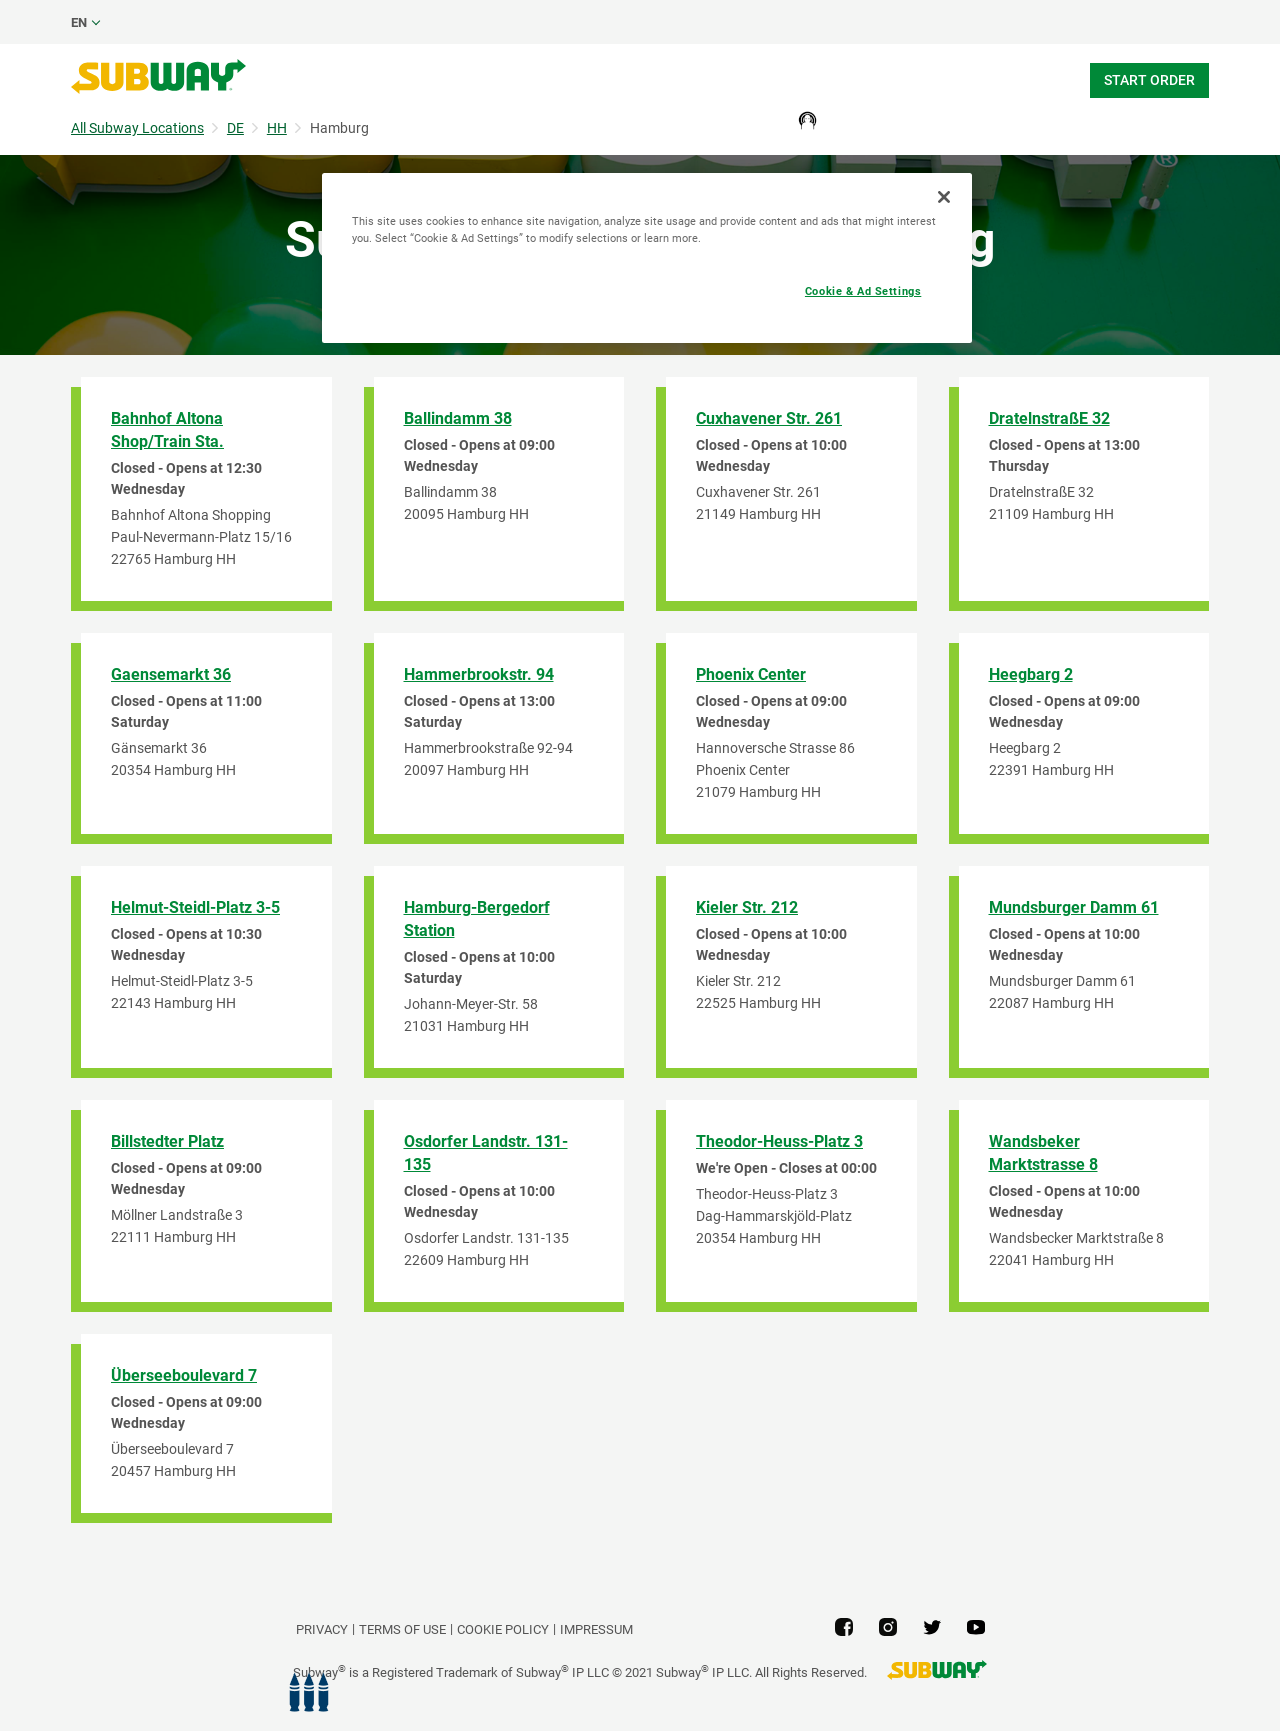 This screenshot has width=1280, height=1731. I want to click on ammunition or bullet inventory indicator, so click(309, 1692).